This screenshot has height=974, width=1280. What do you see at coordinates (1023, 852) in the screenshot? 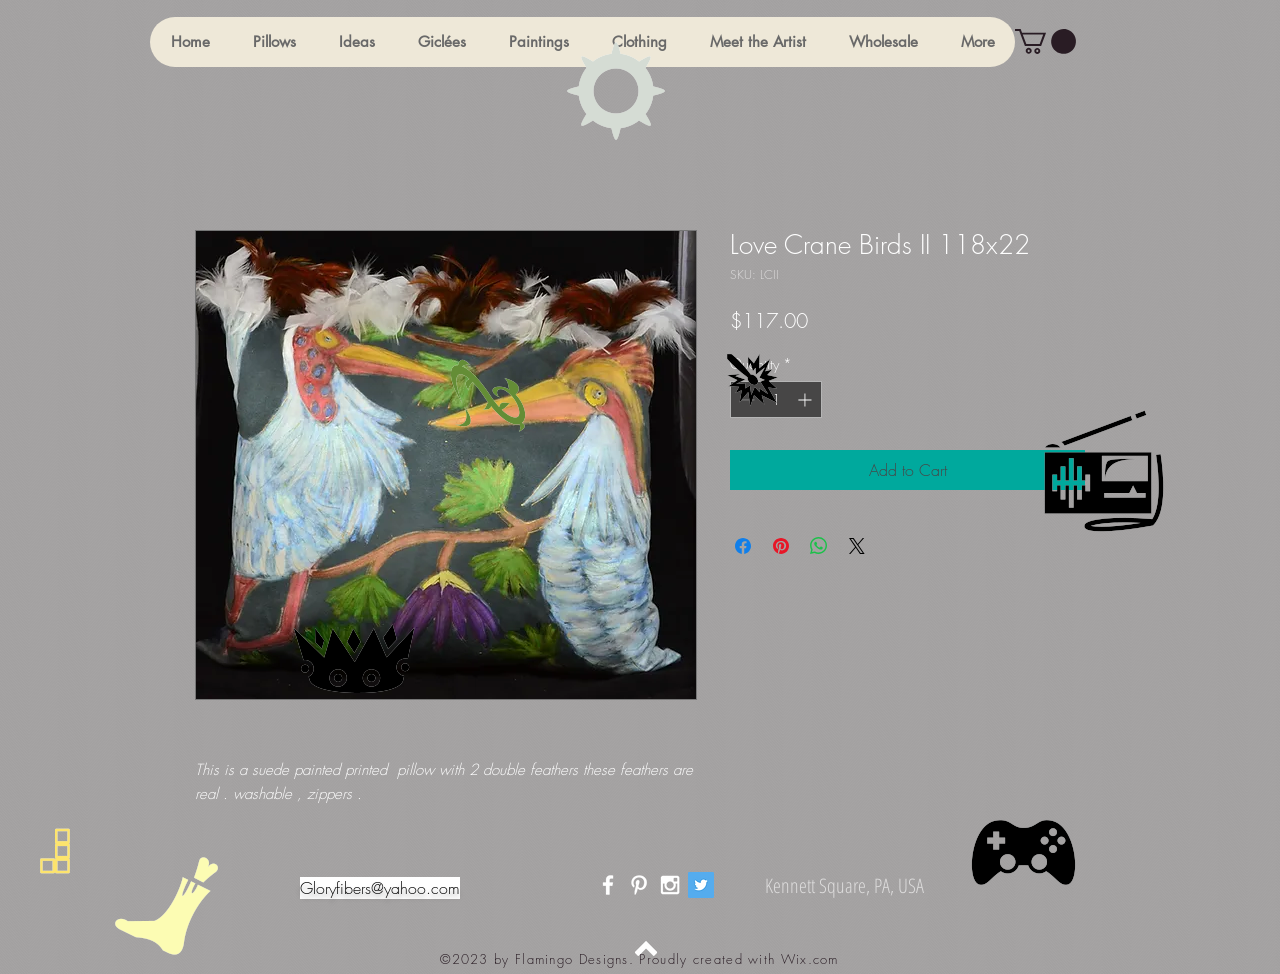
I see `open gaming or play games section` at bounding box center [1023, 852].